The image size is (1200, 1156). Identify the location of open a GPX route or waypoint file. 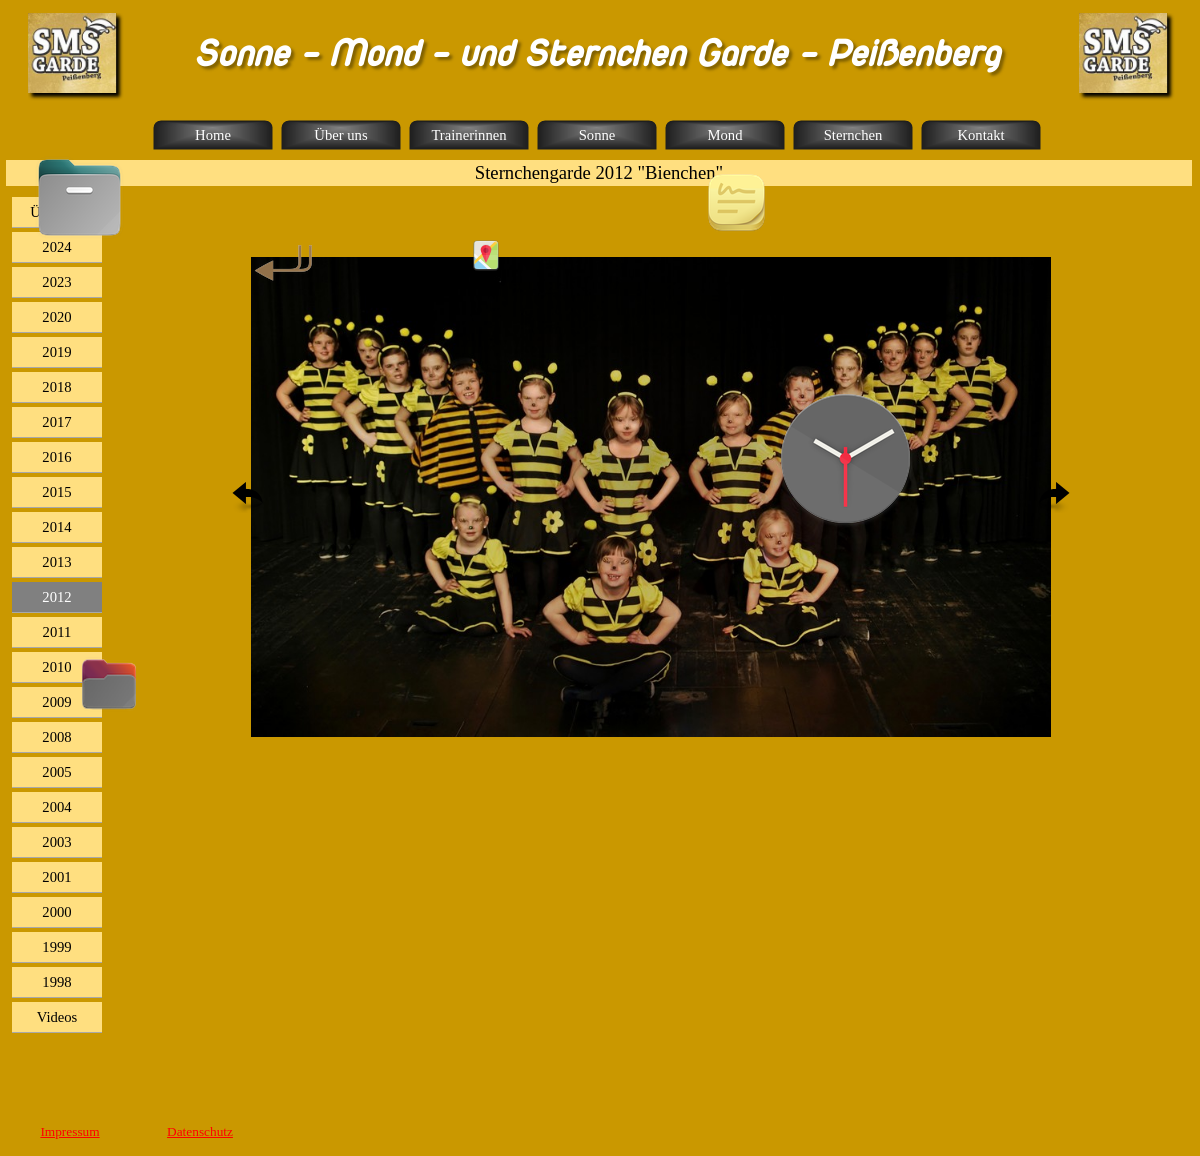
(486, 255).